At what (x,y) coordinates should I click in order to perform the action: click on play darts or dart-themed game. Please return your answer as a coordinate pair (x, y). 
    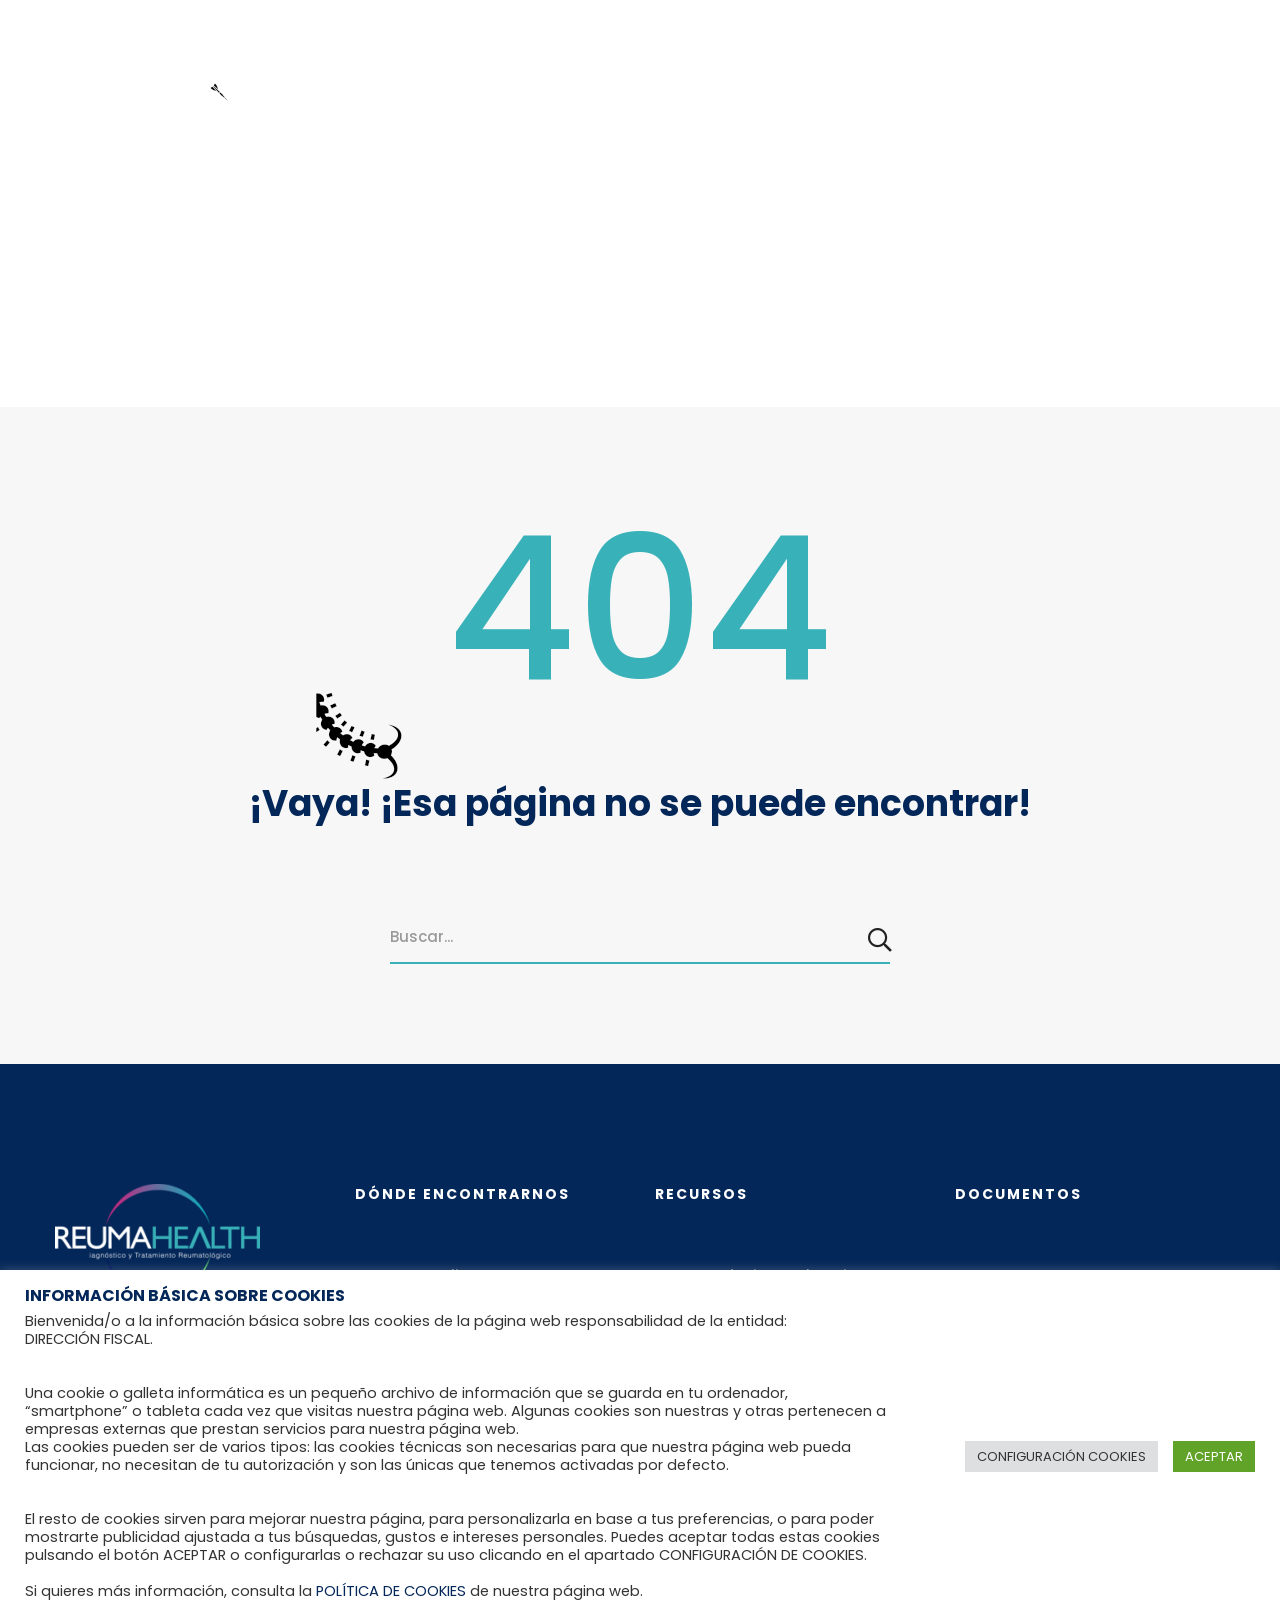
    Looking at the image, I should click on (219, 92).